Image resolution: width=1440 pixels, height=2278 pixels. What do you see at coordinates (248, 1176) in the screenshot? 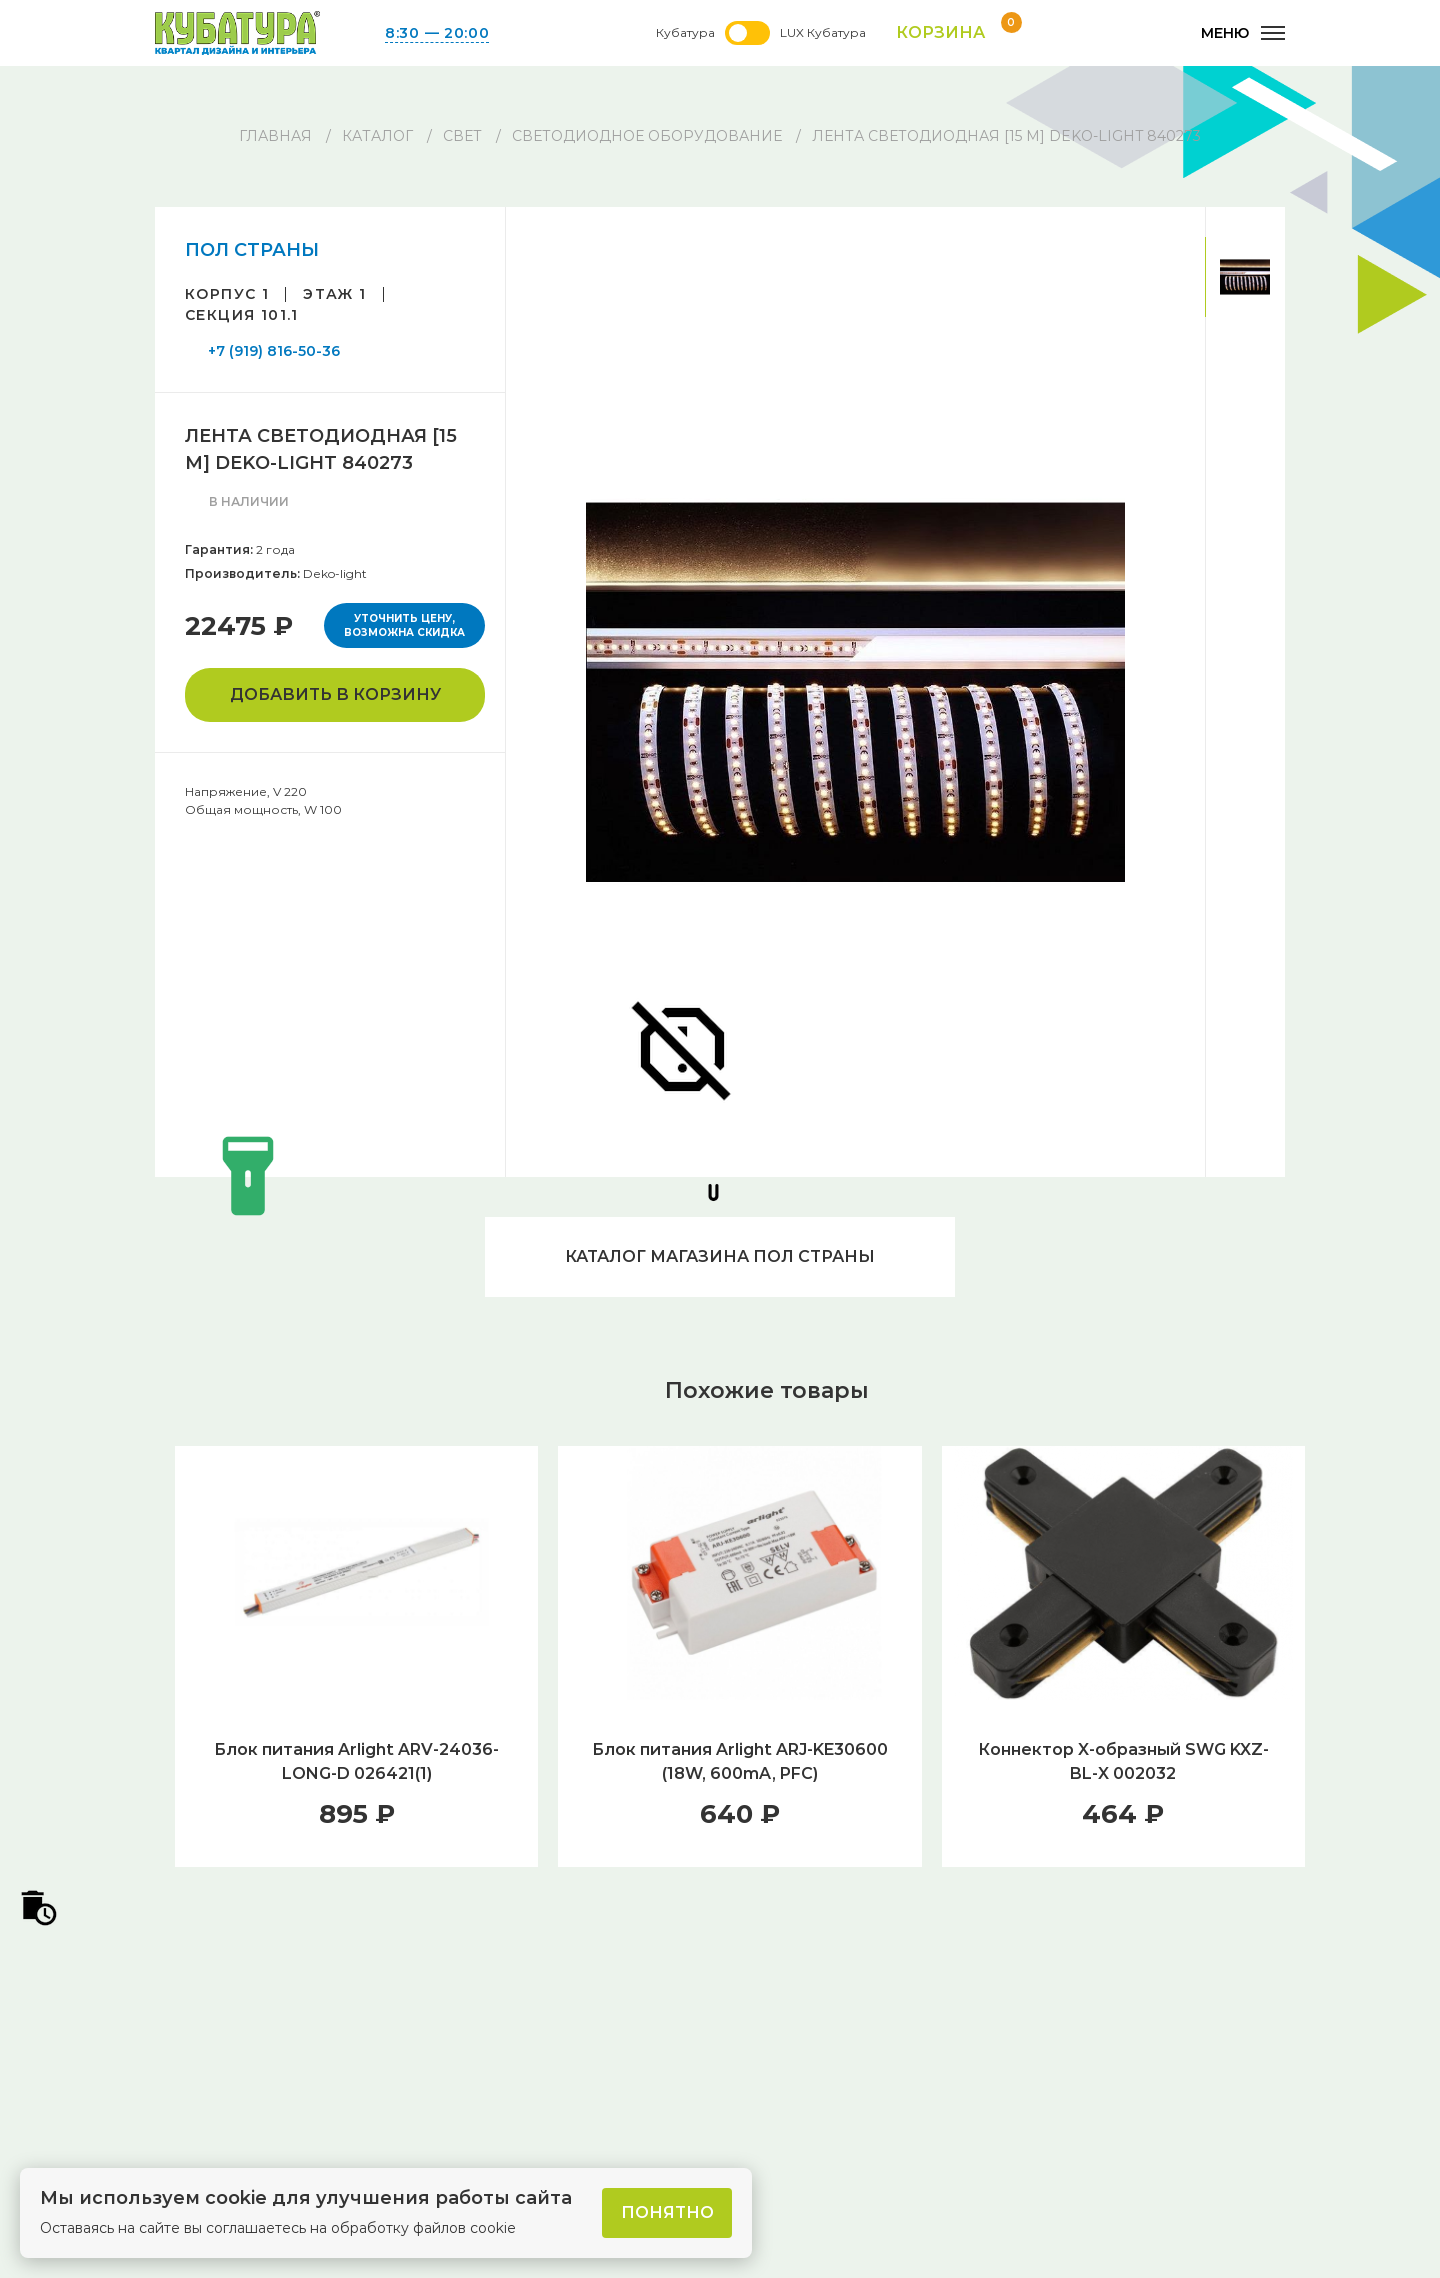
I see `toggle flashlight on/off` at bounding box center [248, 1176].